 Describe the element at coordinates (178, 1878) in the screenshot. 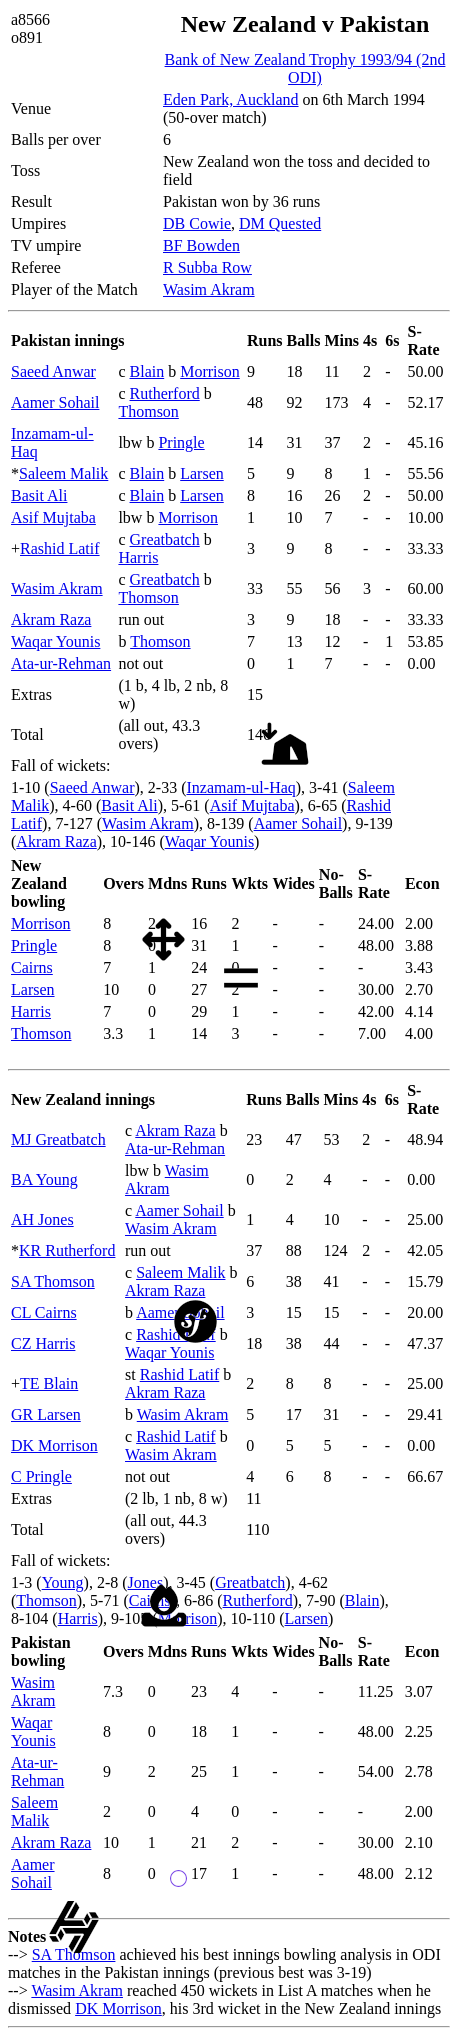

I see `conventional commits project logo` at that location.